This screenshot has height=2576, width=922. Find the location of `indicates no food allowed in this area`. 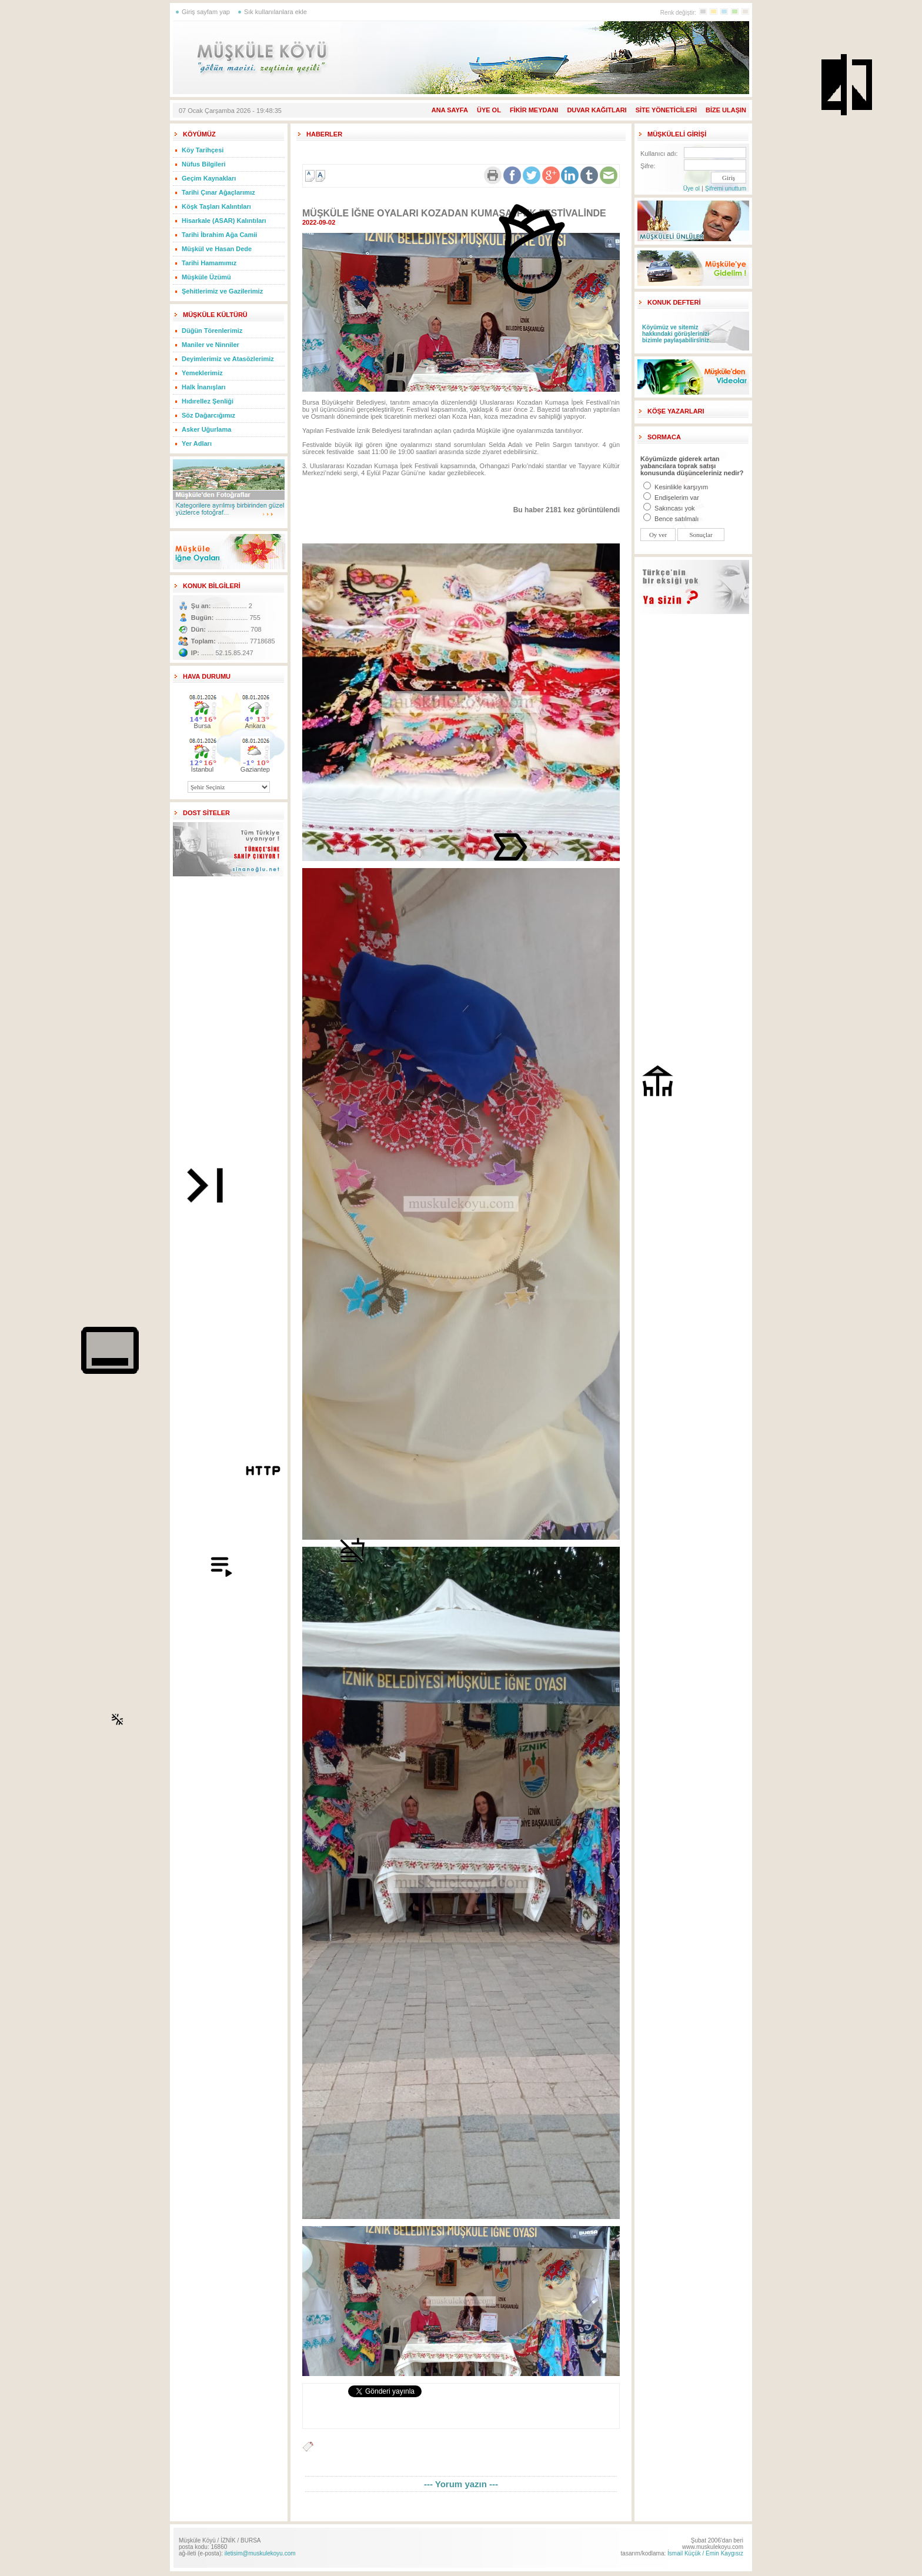

indicates no food allowed in this area is located at coordinates (352, 1550).